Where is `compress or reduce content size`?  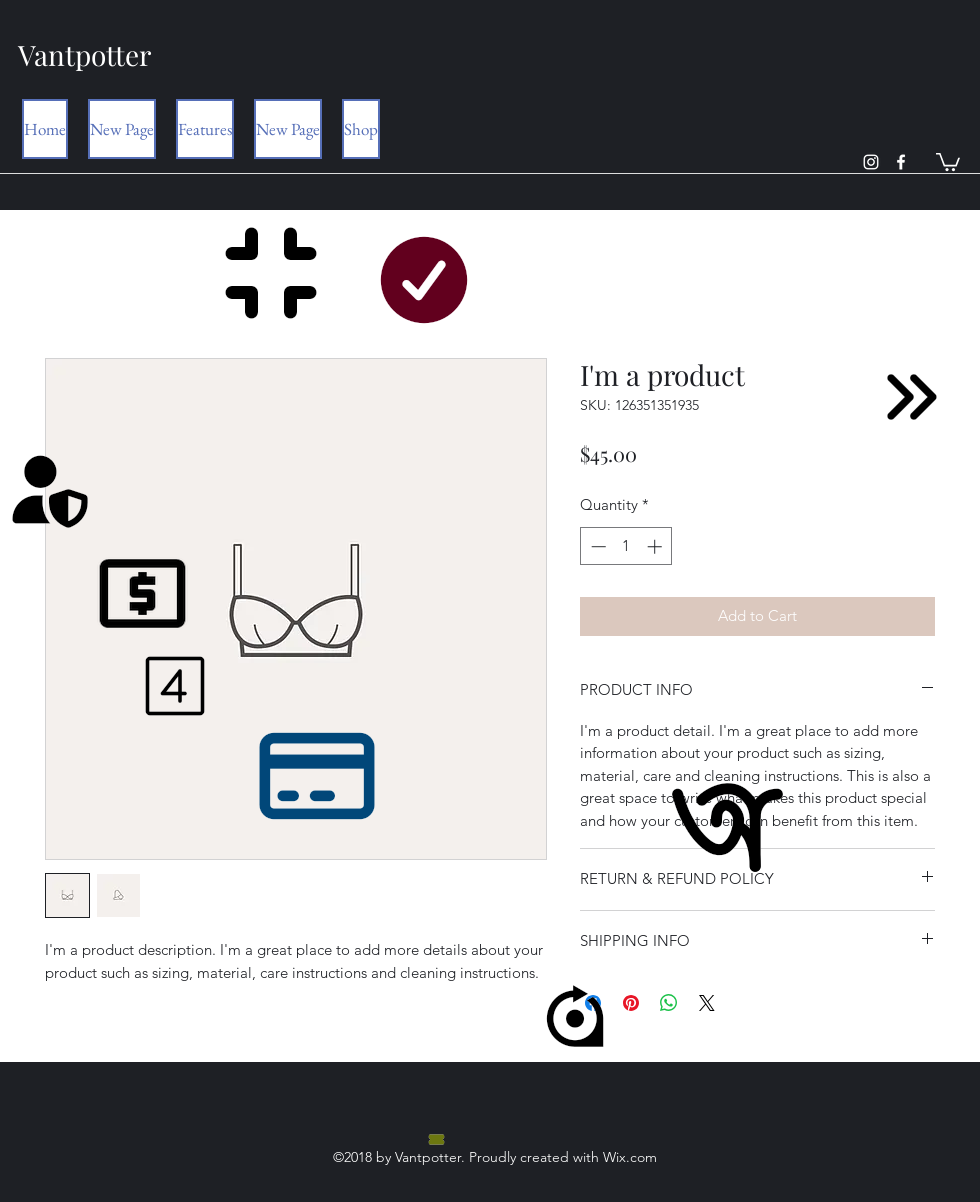
compress or reduce content size is located at coordinates (271, 273).